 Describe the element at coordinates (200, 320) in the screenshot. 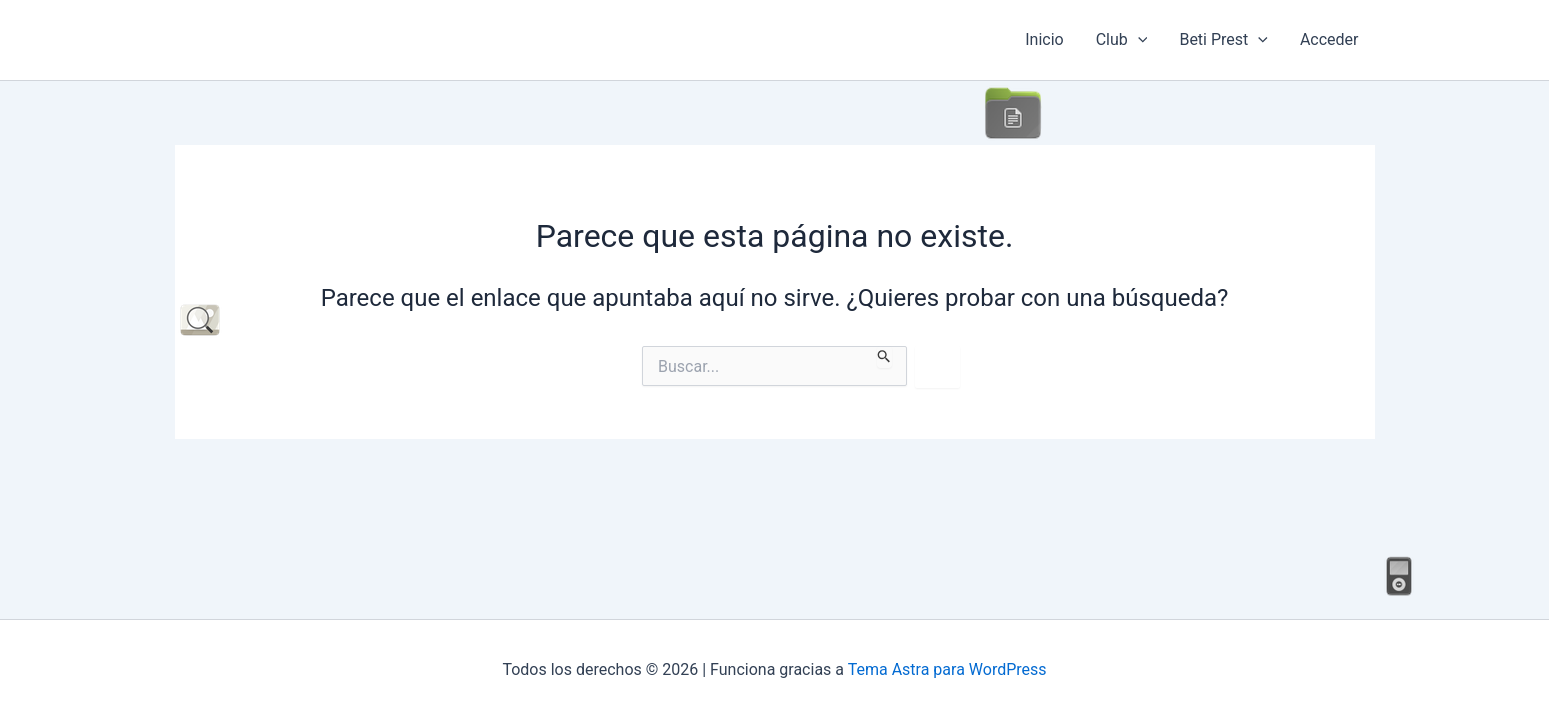

I see `open eye of gnome image viewer` at that location.